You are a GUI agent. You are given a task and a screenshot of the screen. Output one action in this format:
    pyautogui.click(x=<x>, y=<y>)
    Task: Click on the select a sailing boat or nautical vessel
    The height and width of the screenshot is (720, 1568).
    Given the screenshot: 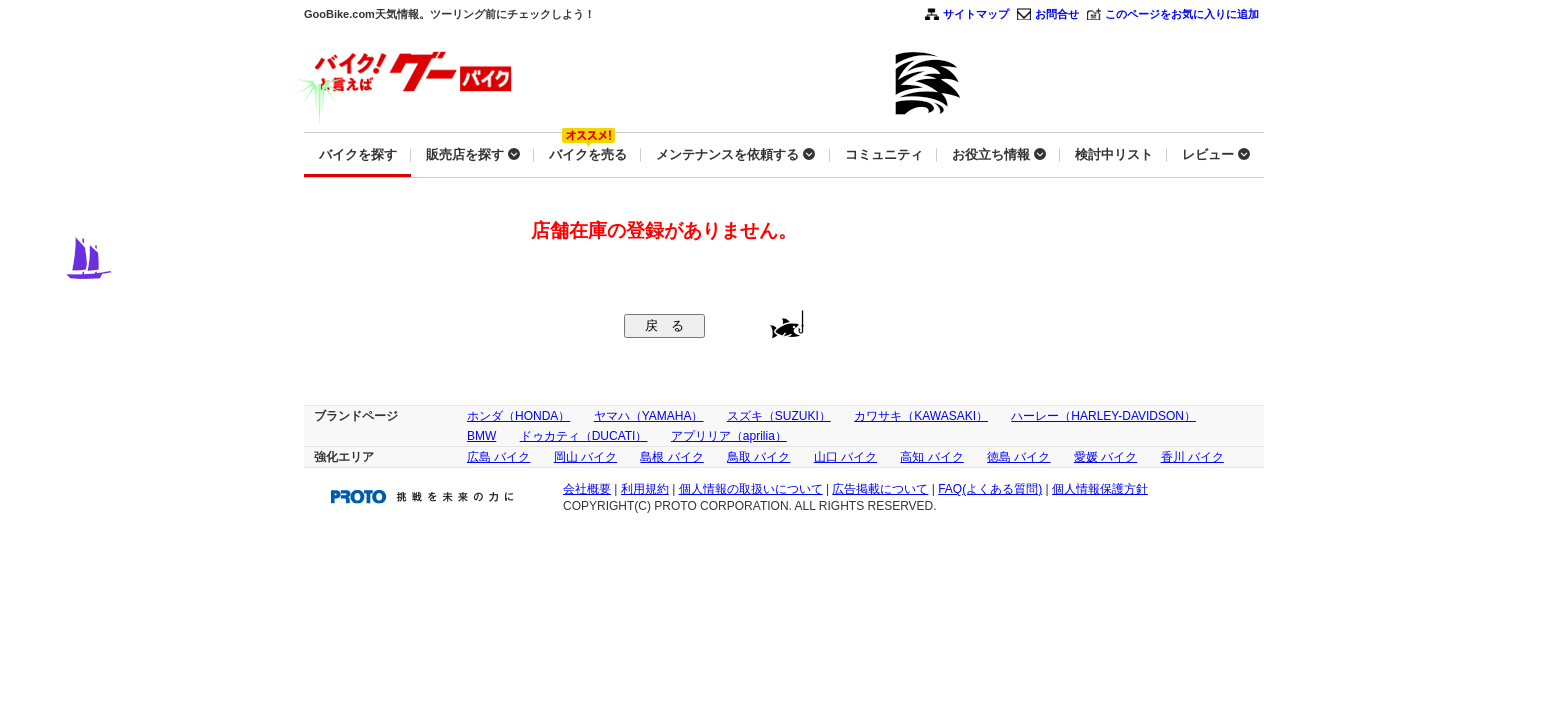 What is the action you would take?
    pyautogui.click(x=89, y=258)
    